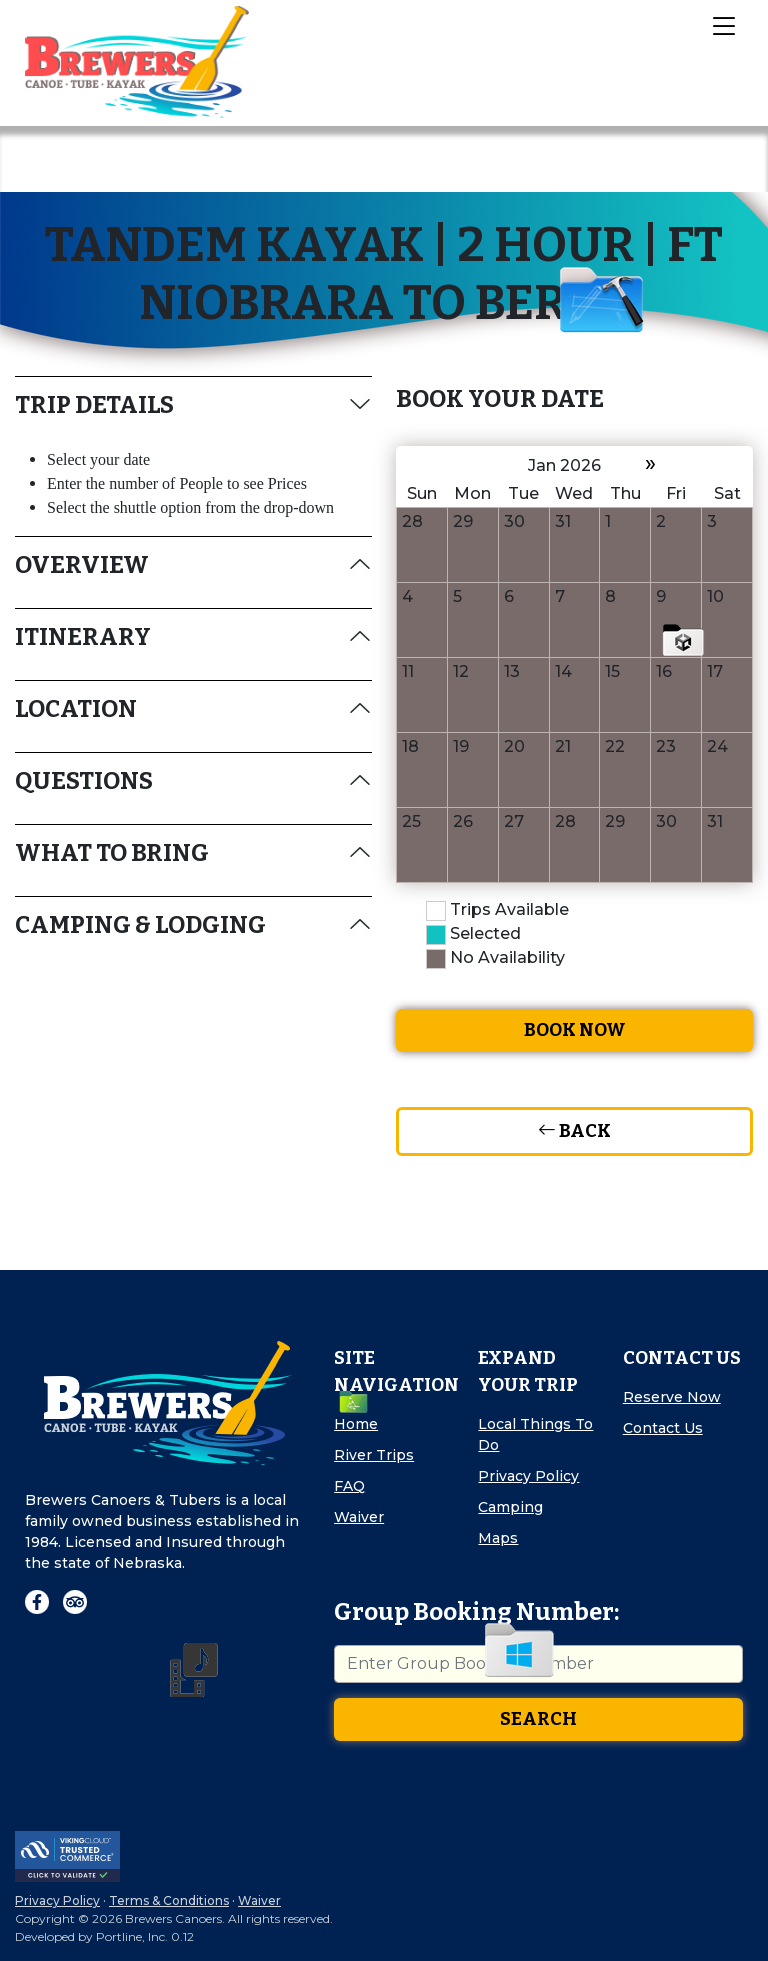 Image resolution: width=768 pixels, height=1961 pixels. I want to click on access multimedia applications, so click(194, 1670).